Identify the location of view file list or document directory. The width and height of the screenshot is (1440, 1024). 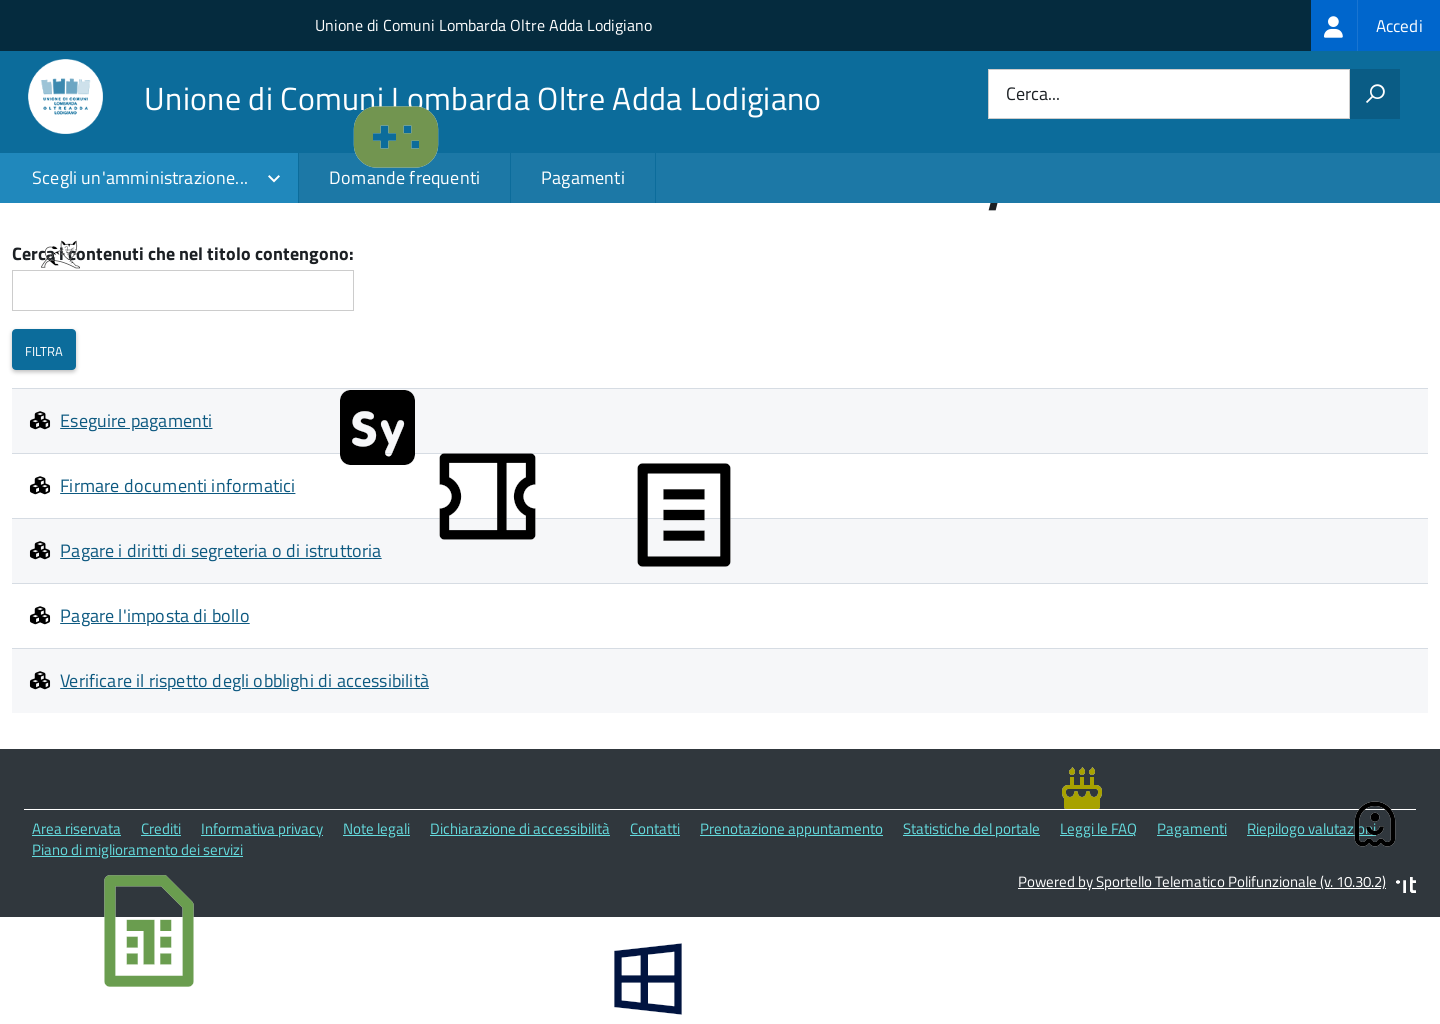
(684, 515).